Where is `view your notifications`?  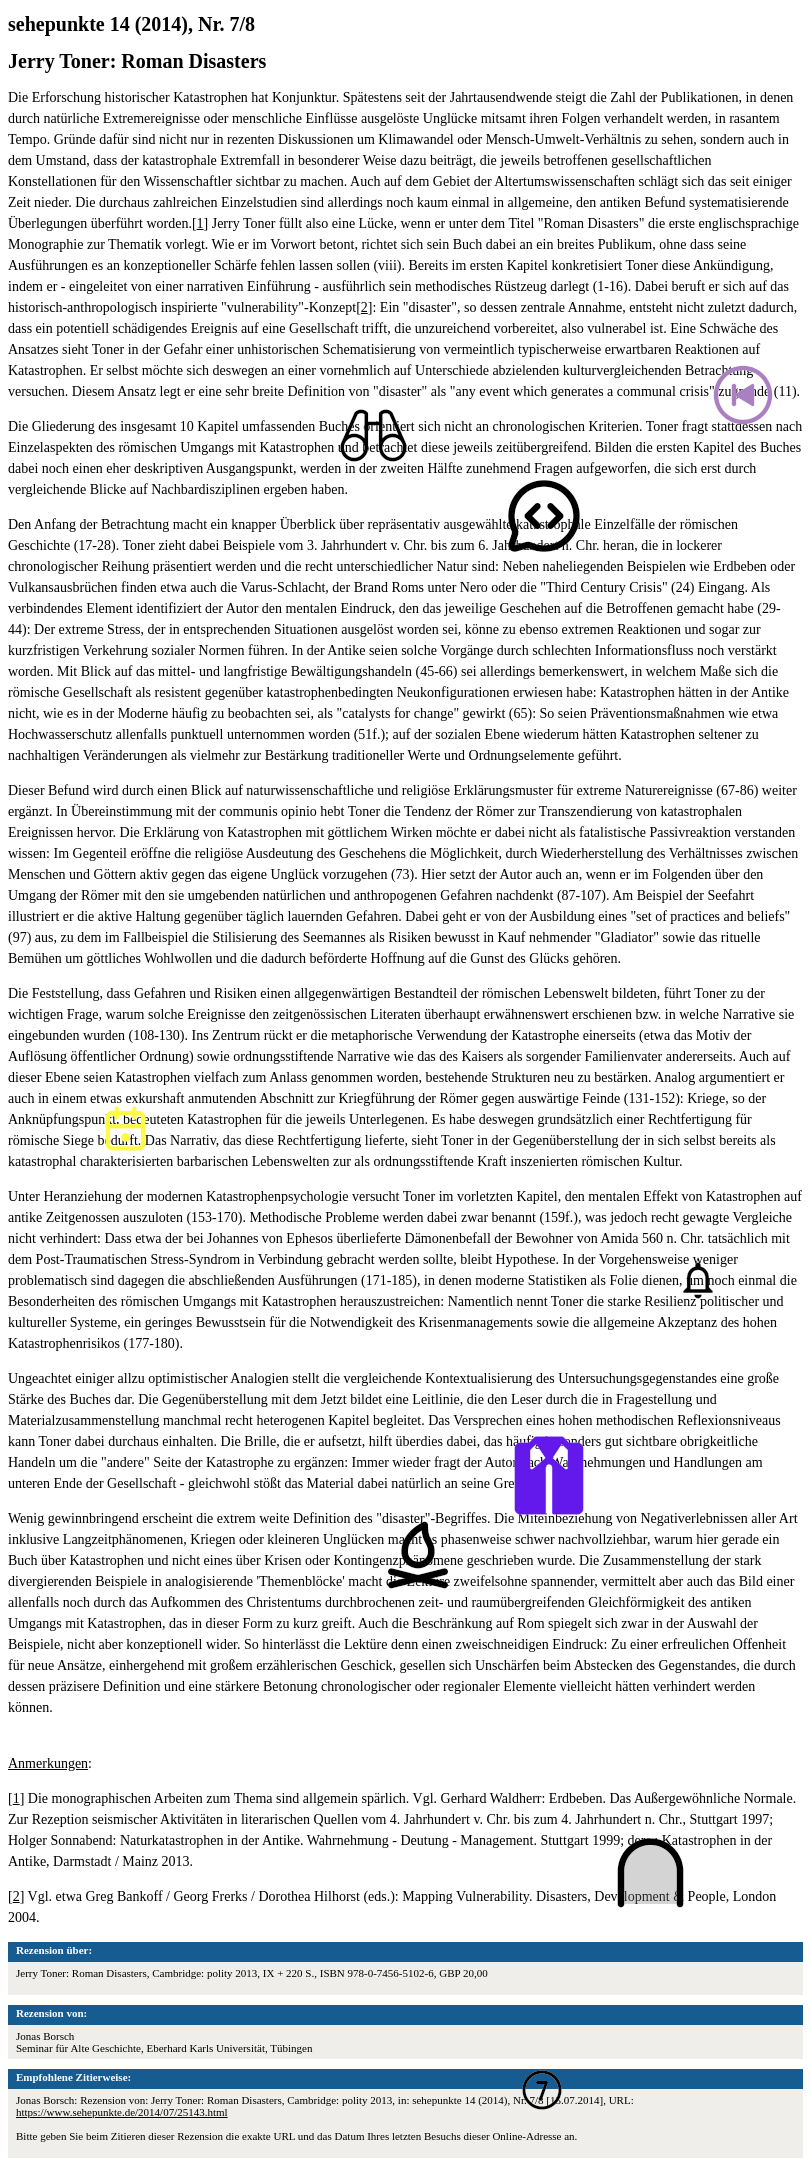
view your notifications is located at coordinates (698, 1280).